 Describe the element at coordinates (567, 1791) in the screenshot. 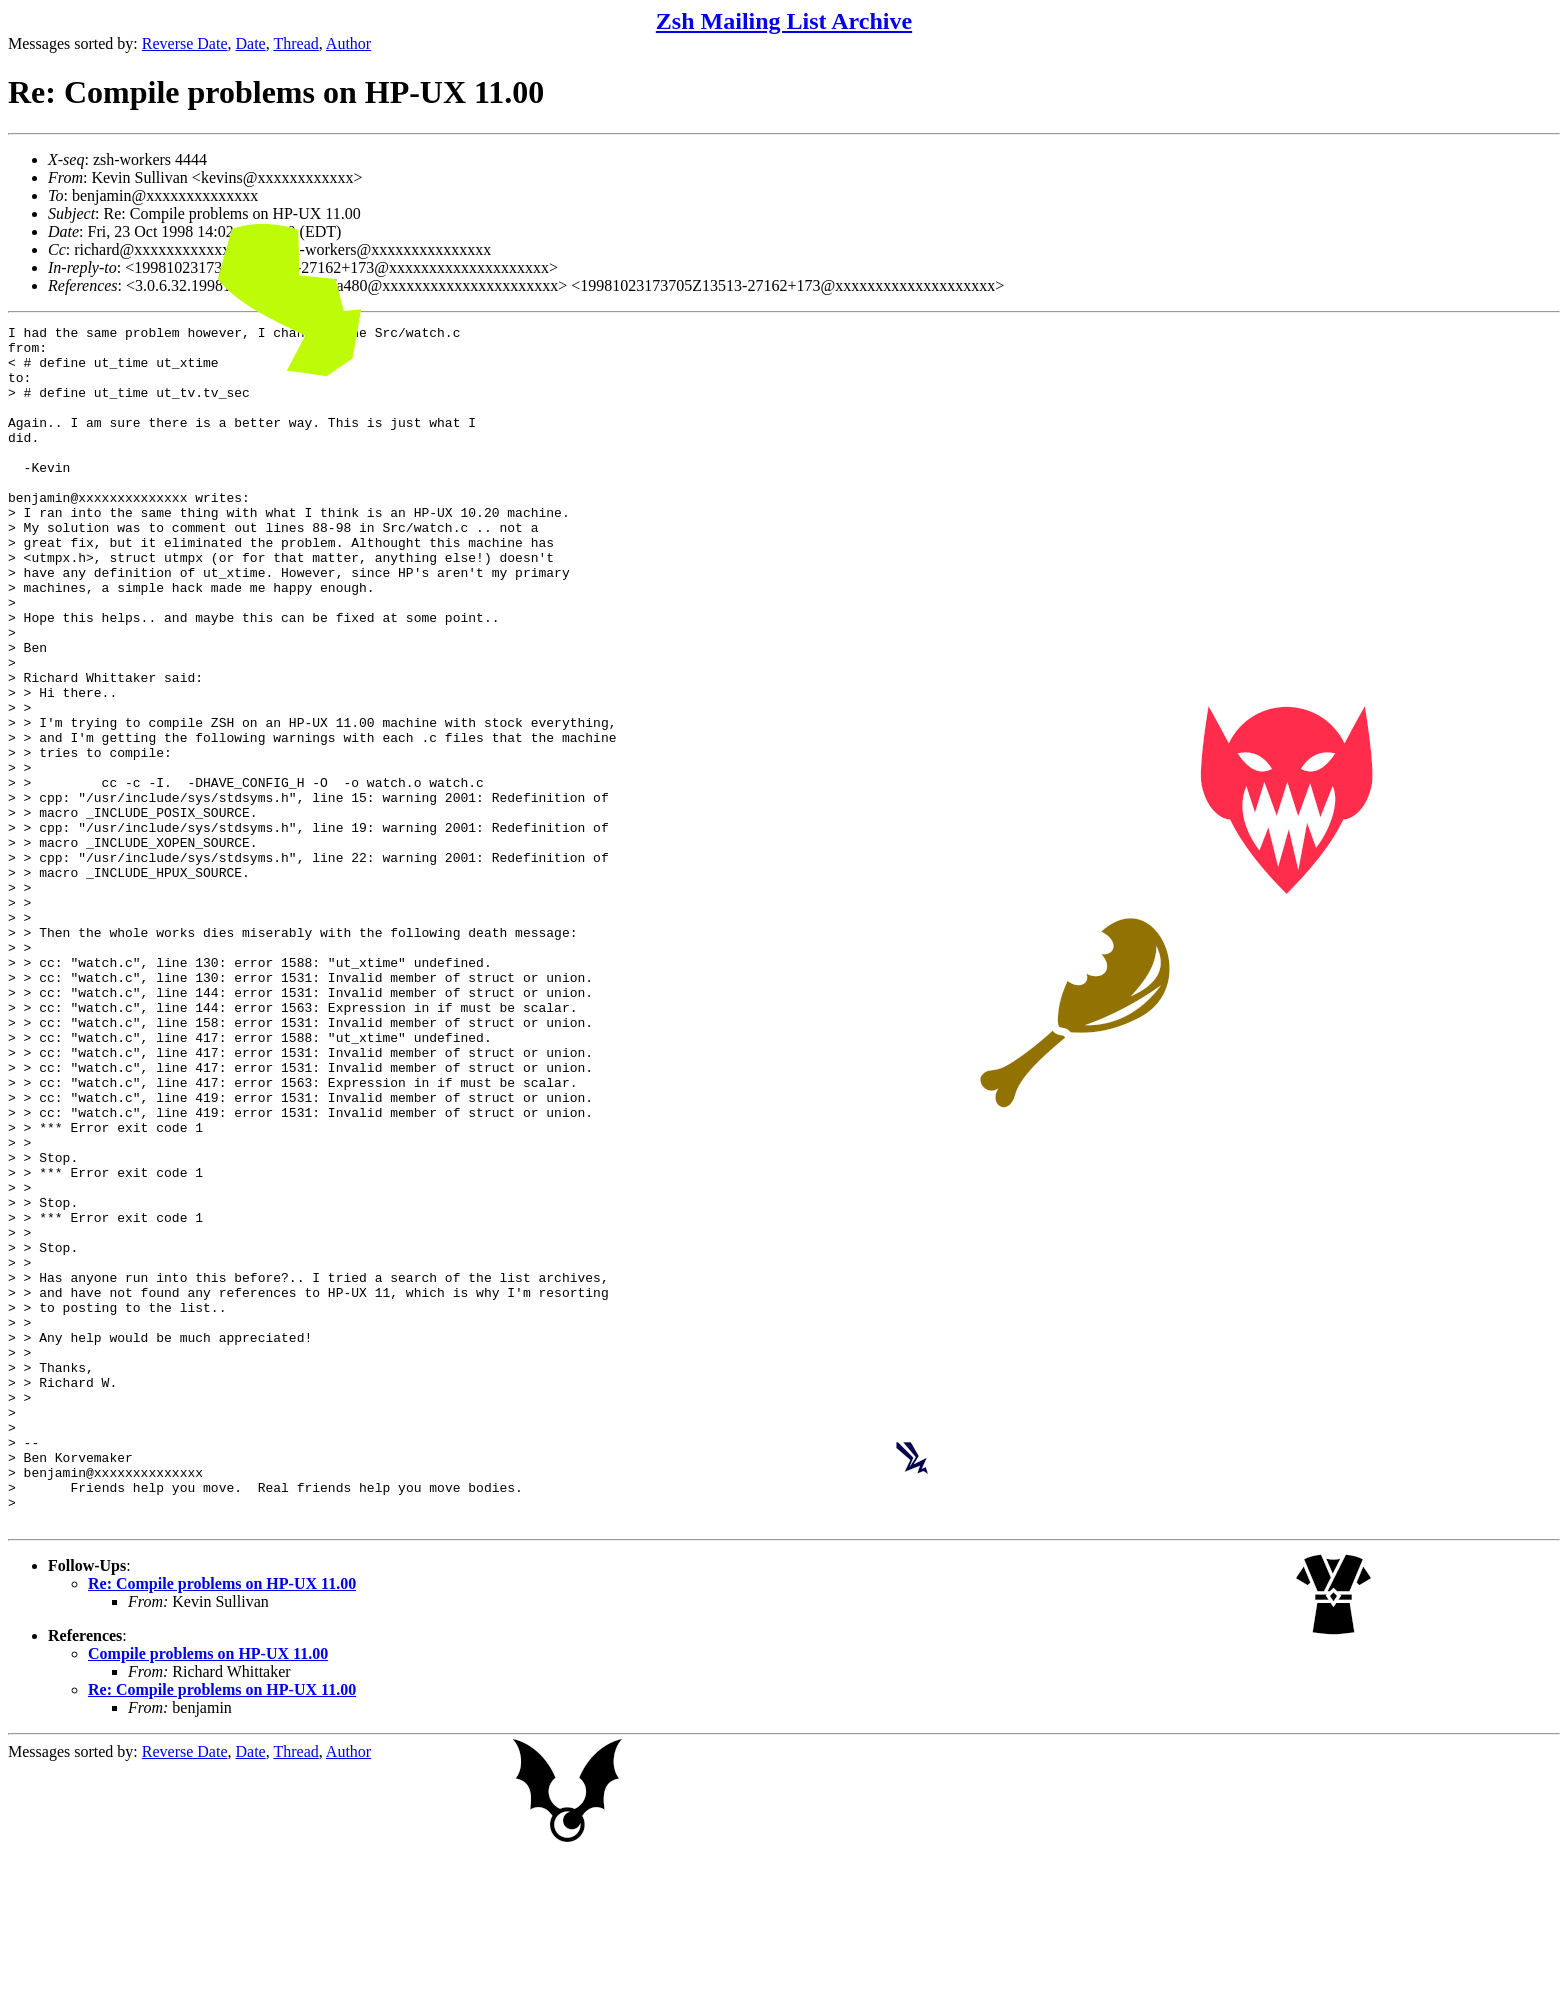

I see `bat-themed game faction or guild emblem` at that location.